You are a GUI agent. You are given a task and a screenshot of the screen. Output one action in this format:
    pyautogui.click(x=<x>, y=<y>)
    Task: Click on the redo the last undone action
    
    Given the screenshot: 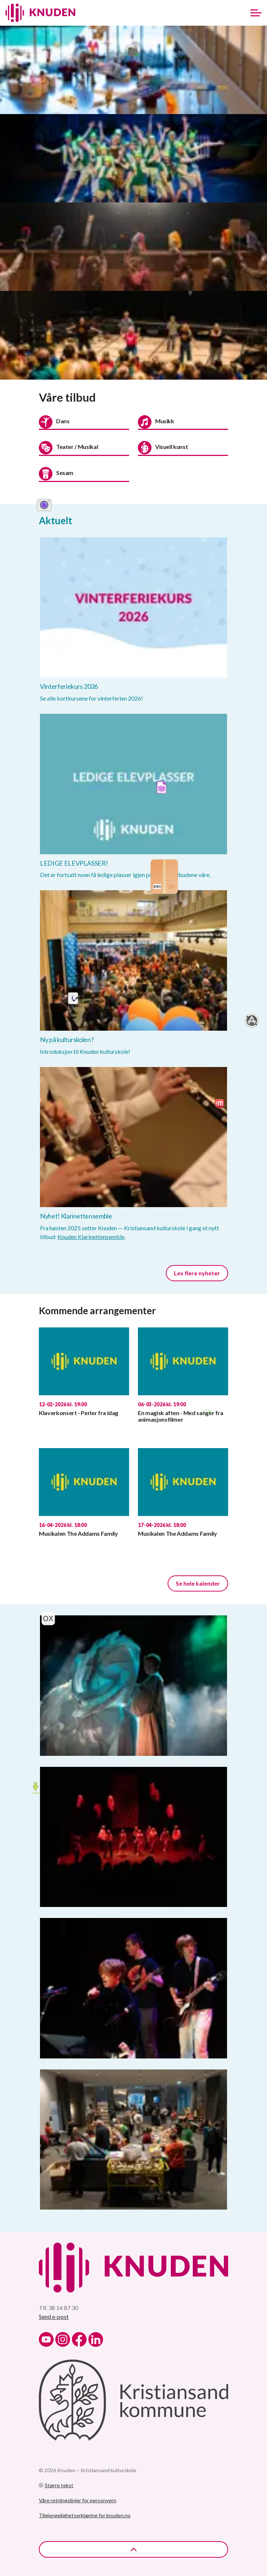 What is the action you would take?
    pyautogui.click(x=207, y=1411)
    